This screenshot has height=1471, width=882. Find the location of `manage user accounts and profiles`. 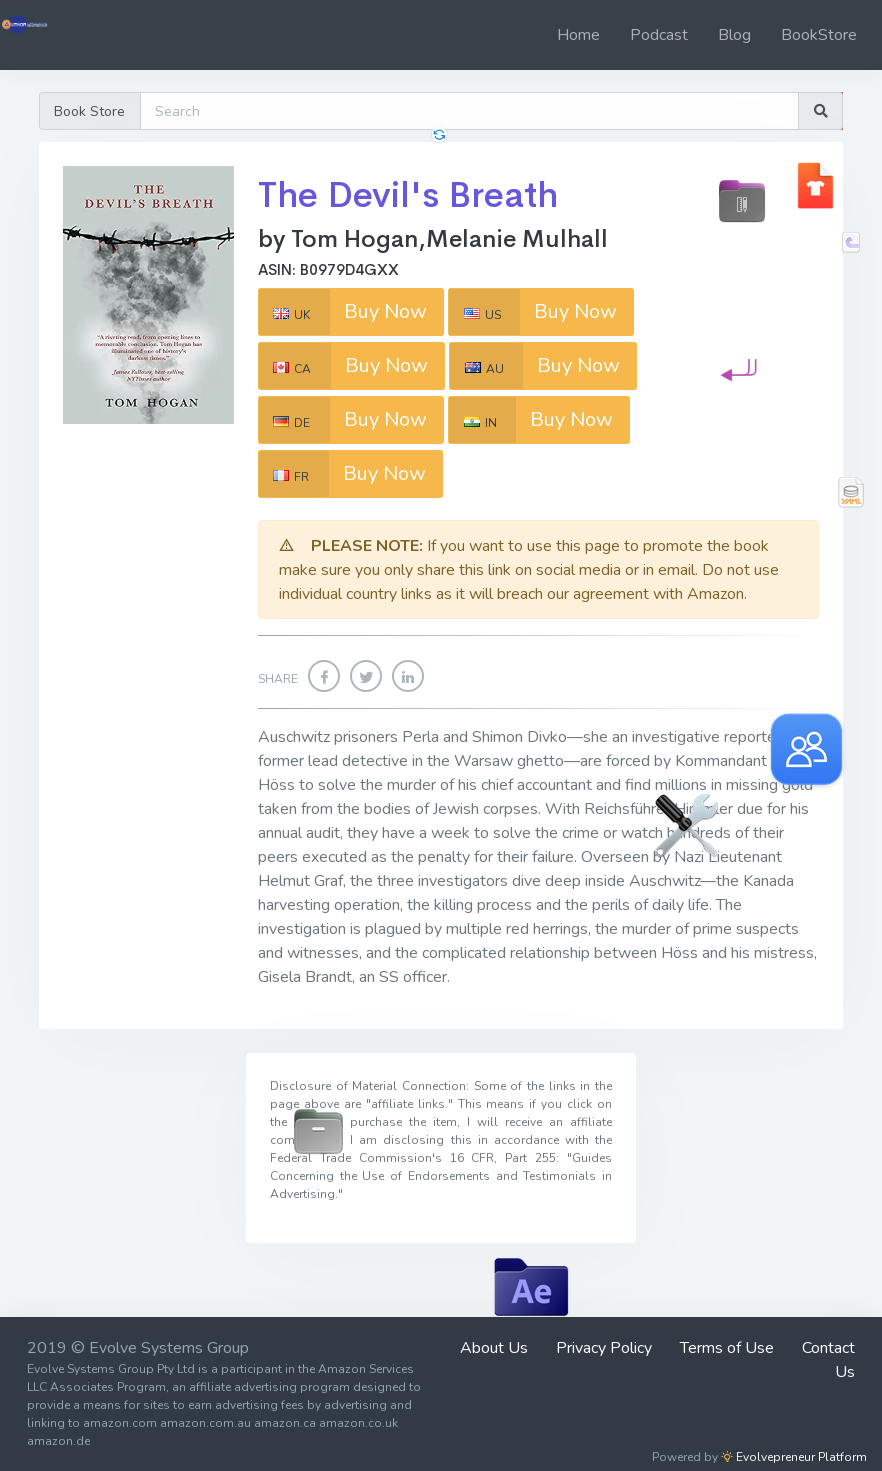

manage user accounts and profiles is located at coordinates (806, 750).